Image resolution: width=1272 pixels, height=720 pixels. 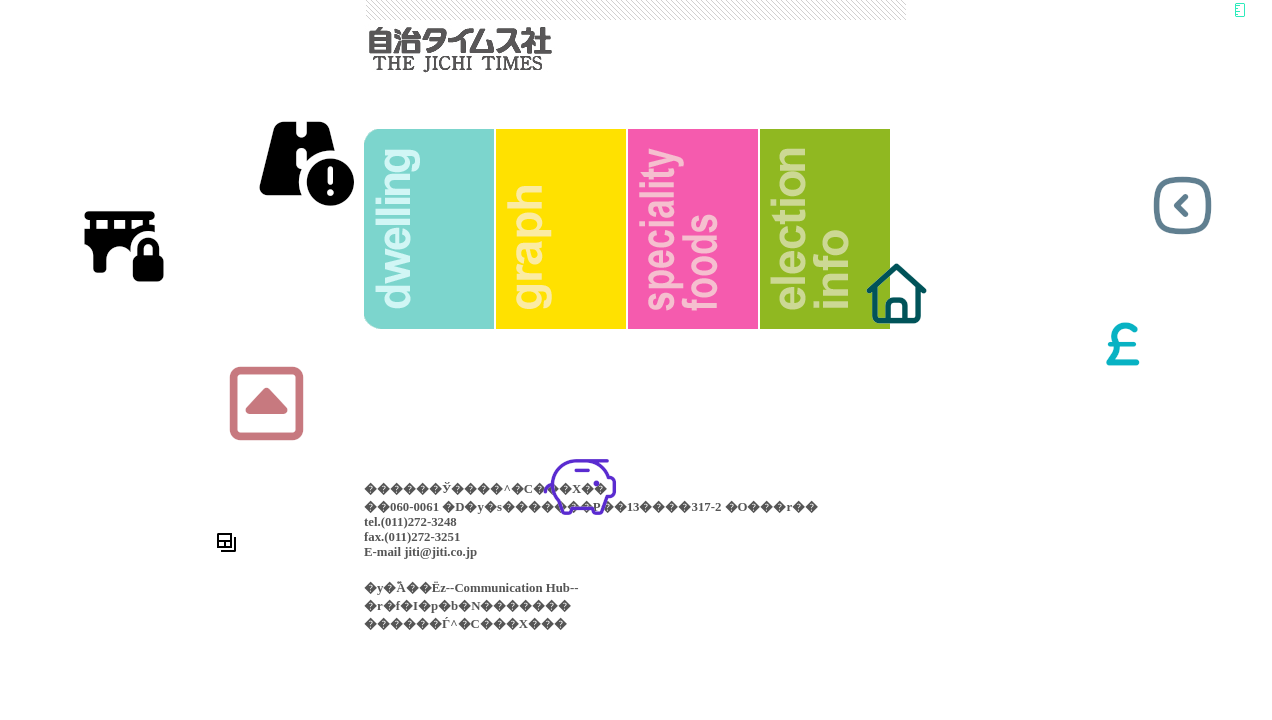 What do you see at coordinates (301, 158) in the screenshot?
I see `road hazard or traffic warning ahead` at bounding box center [301, 158].